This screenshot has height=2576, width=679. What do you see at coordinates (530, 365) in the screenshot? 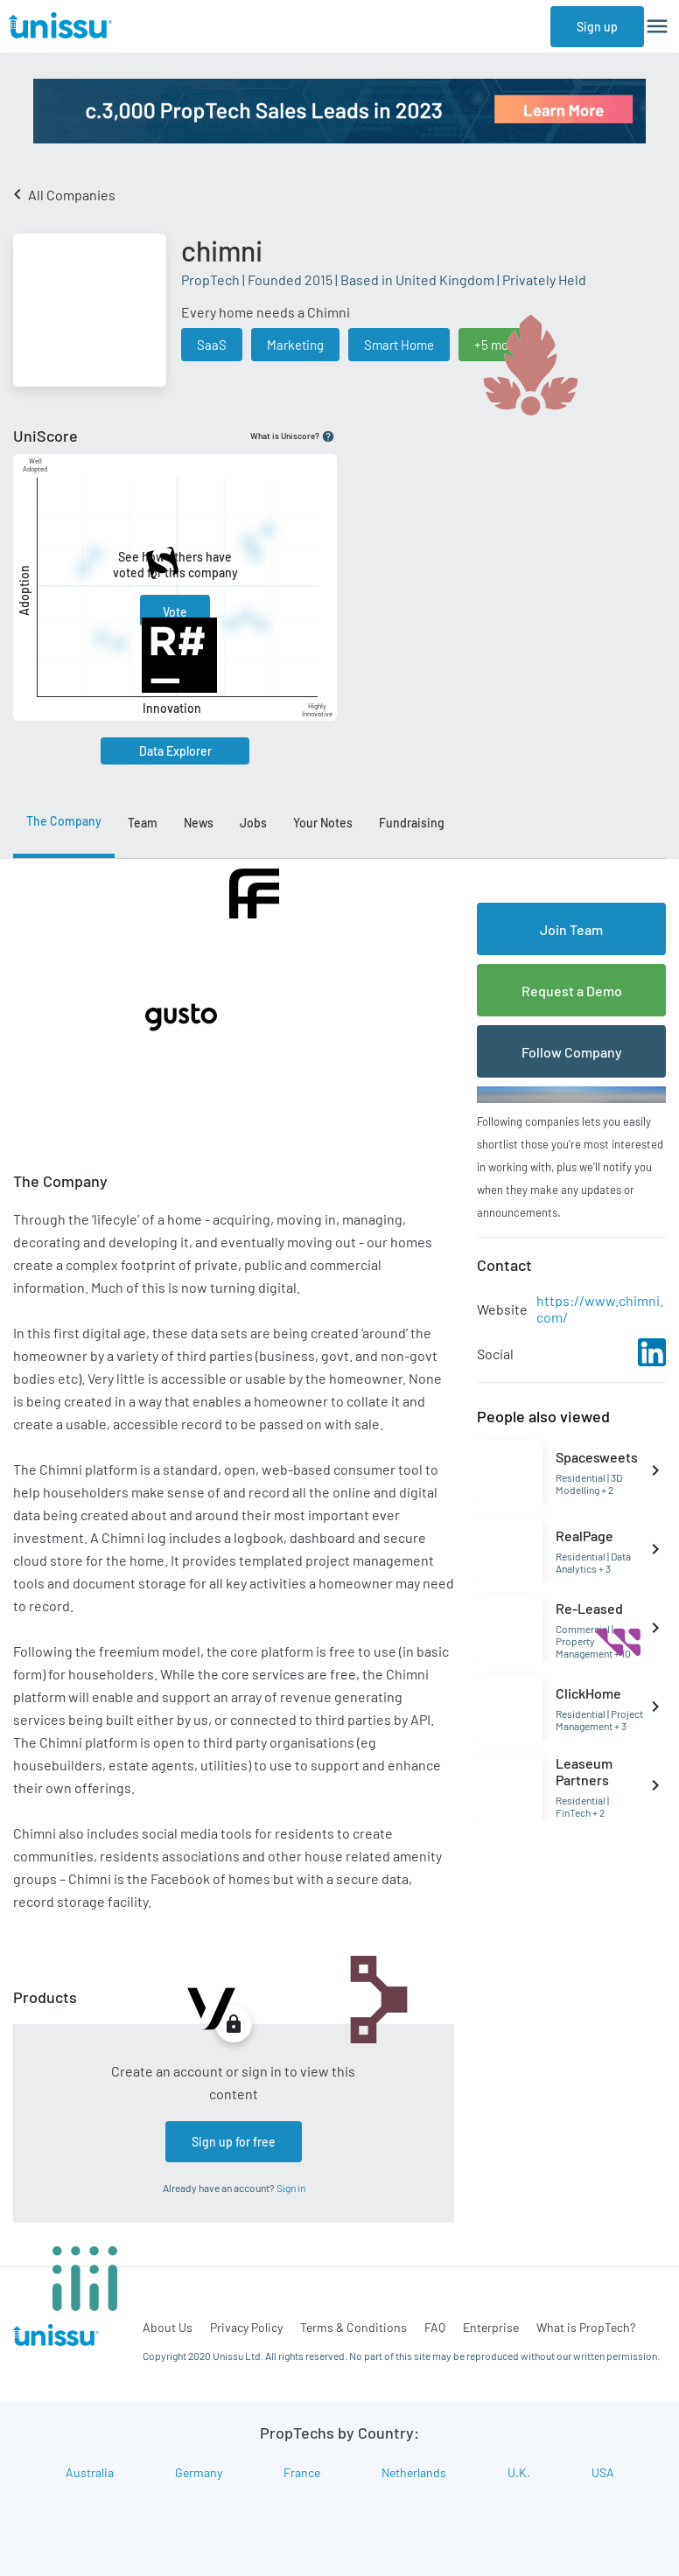
I see `parse.ly logo` at bounding box center [530, 365].